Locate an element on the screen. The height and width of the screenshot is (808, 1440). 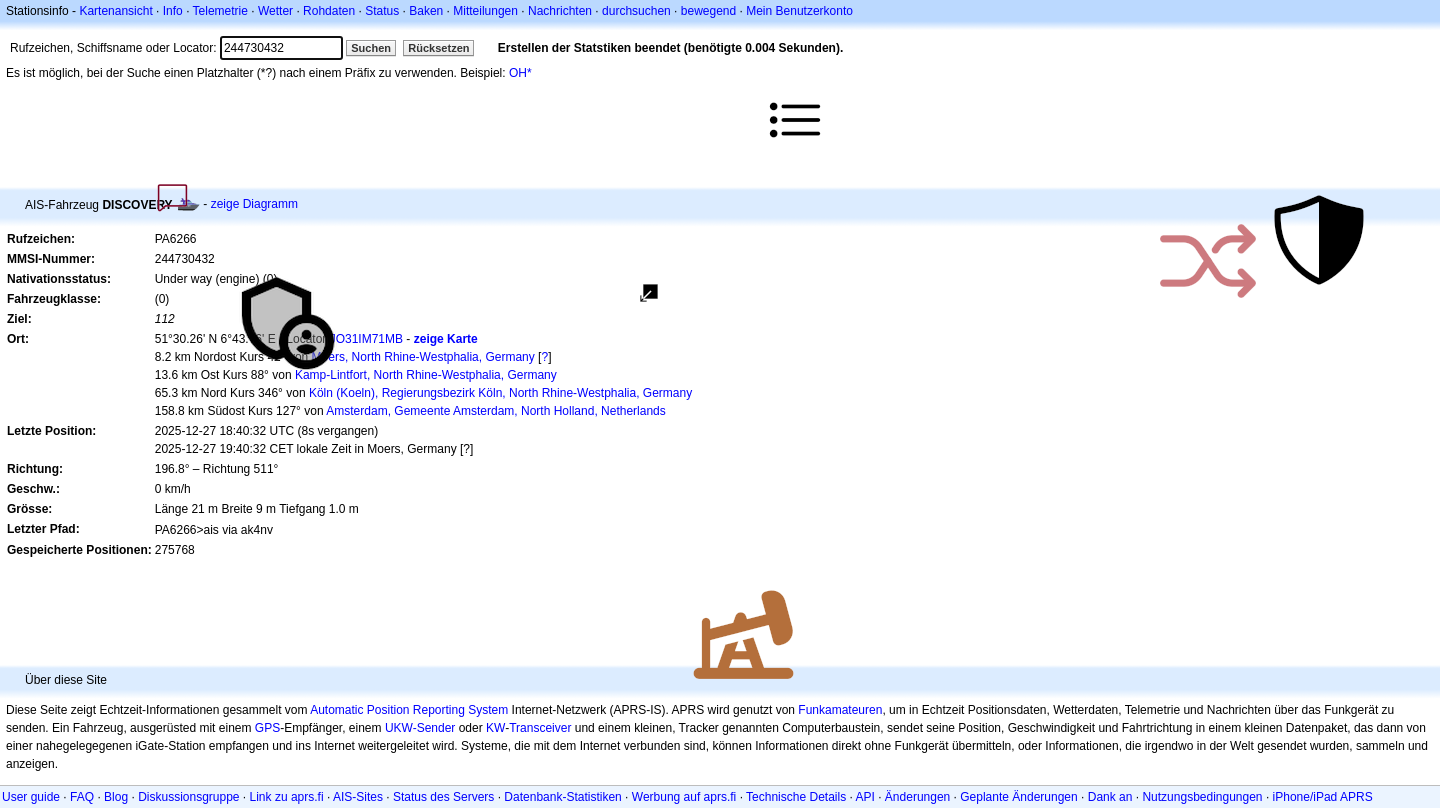
shuffle playback order is located at coordinates (1208, 261).